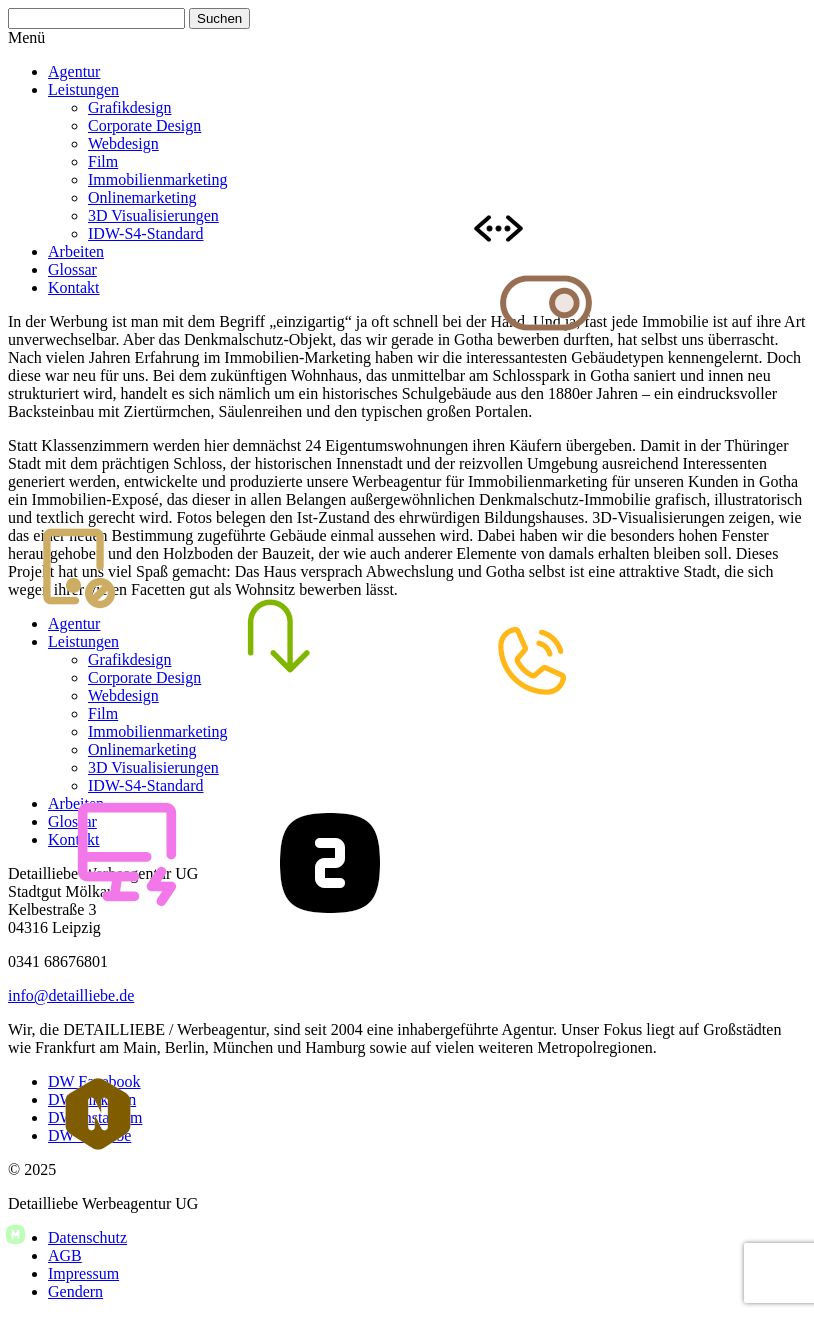 Image resolution: width=814 pixels, height=1317 pixels. What do you see at coordinates (127, 852) in the screenshot?
I see `power settings for desktop computer` at bounding box center [127, 852].